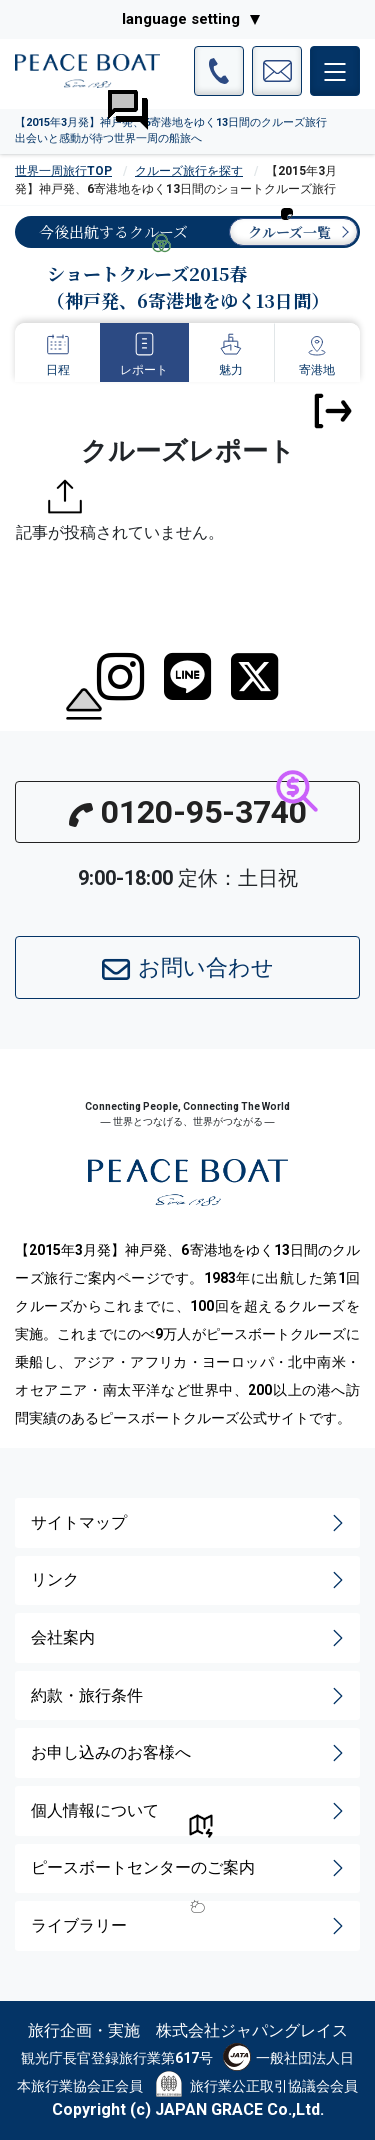  Describe the element at coordinates (84, 706) in the screenshot. I see `eject media or disc` at that location.